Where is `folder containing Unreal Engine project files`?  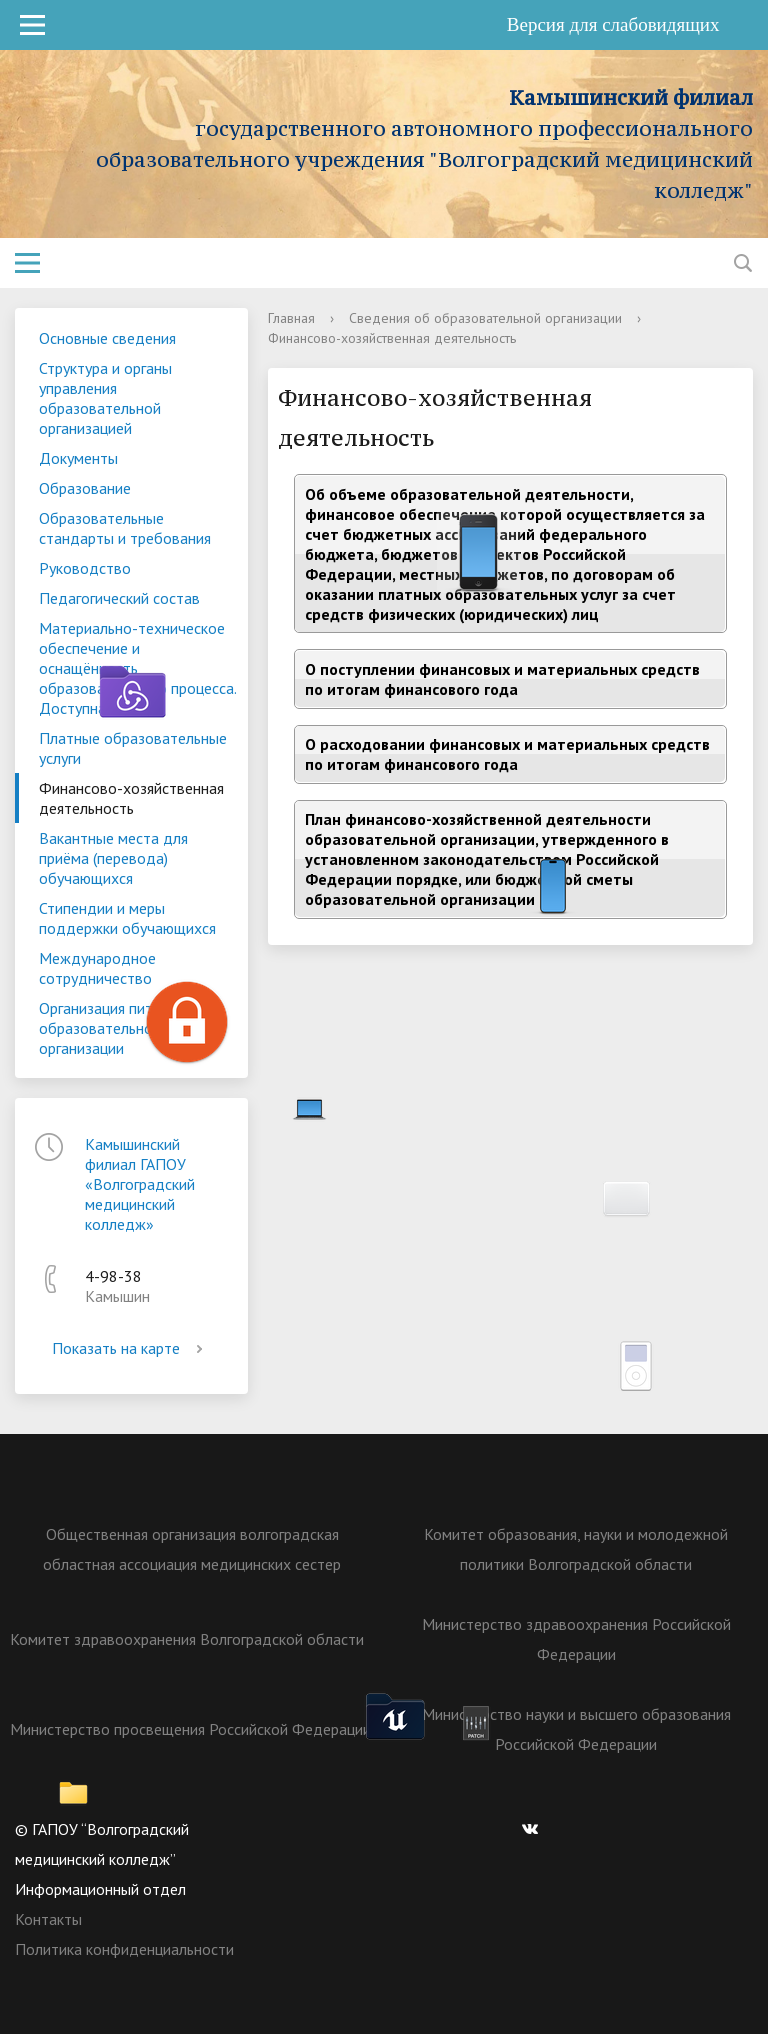
folder containing Unreal Engine project files is located at coordinates (395, 1718).